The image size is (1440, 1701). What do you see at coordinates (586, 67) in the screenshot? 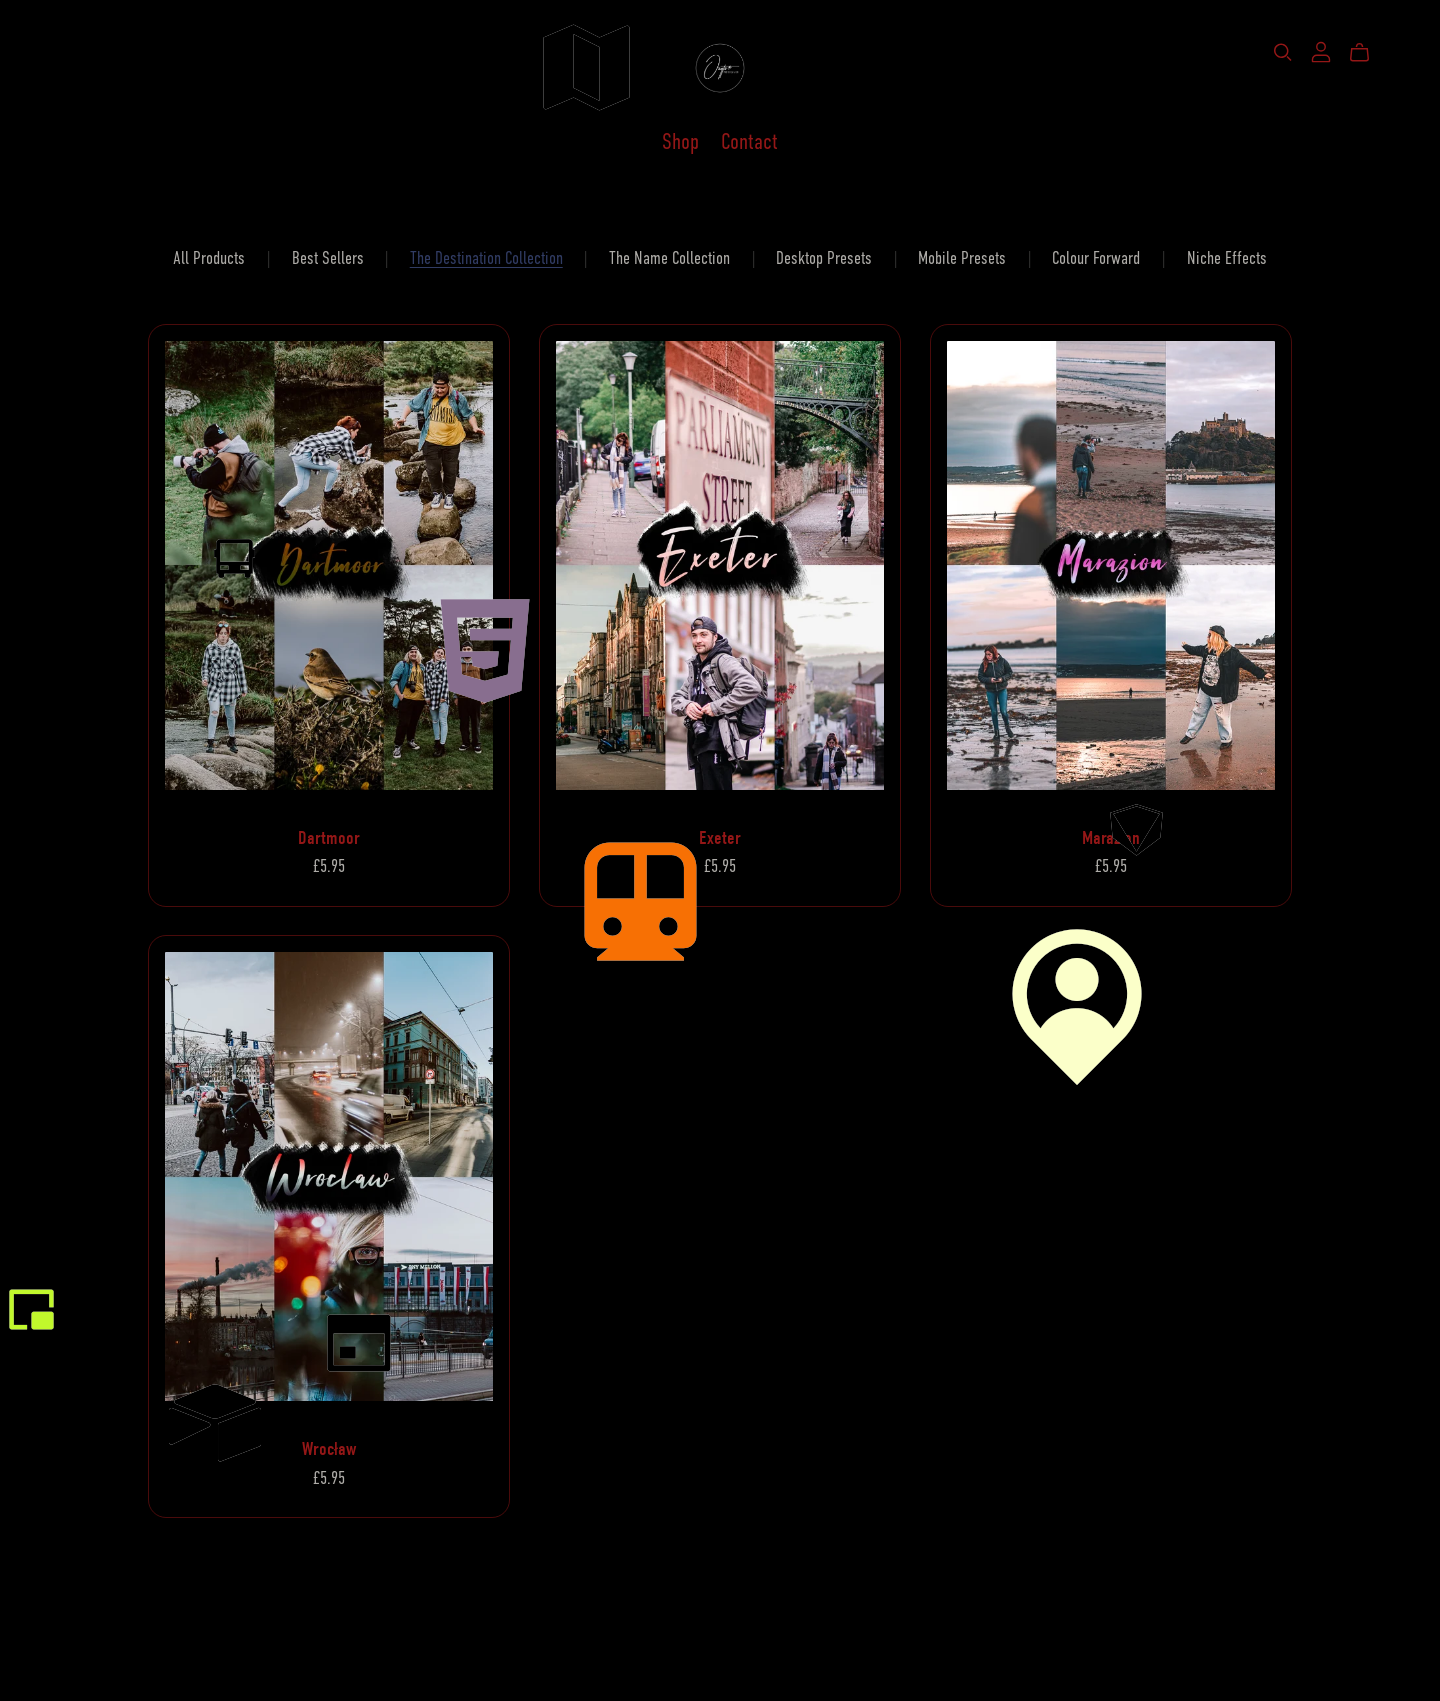
I see `open map view` at bounding box center [586, 67].